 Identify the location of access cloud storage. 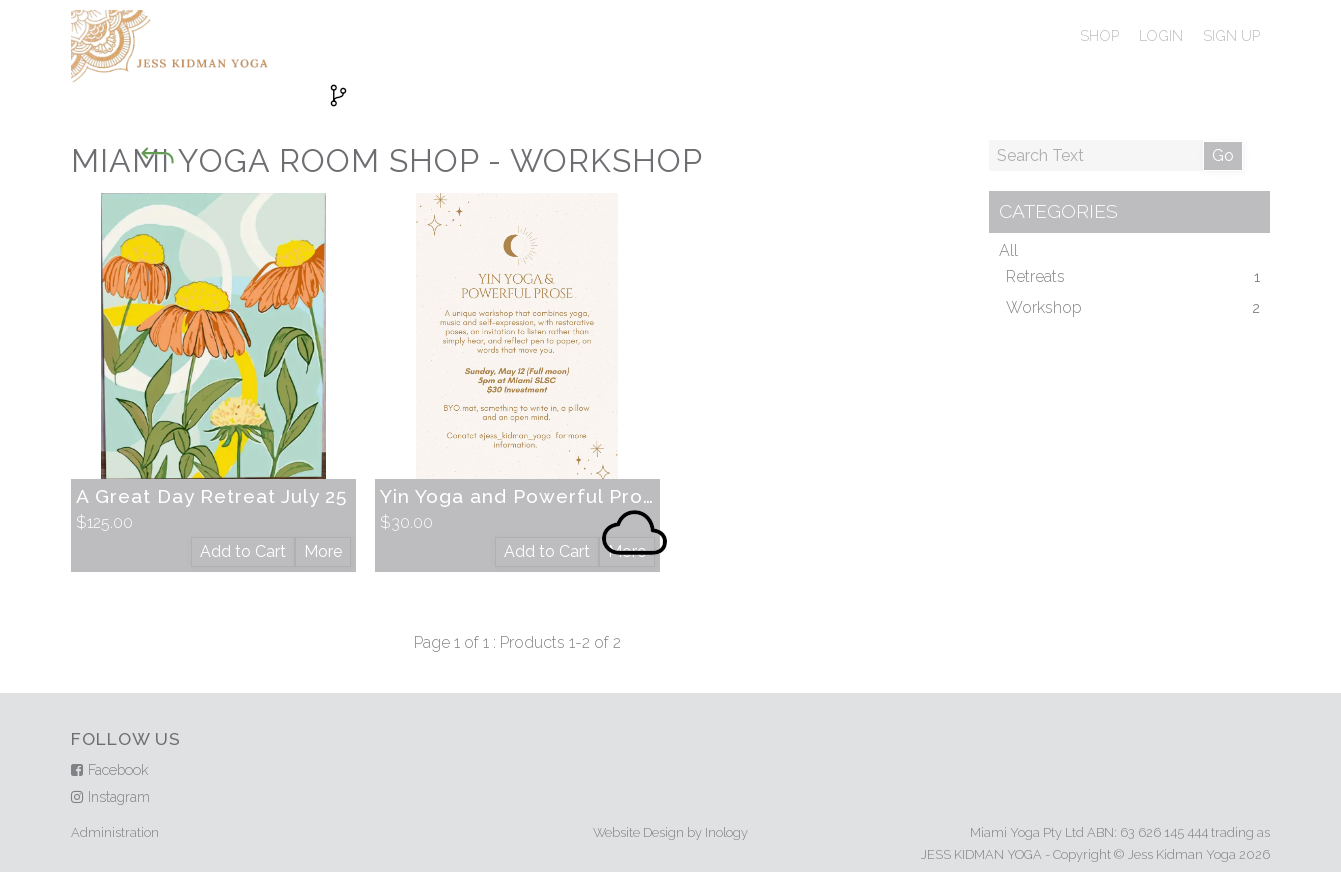
(634, 532).